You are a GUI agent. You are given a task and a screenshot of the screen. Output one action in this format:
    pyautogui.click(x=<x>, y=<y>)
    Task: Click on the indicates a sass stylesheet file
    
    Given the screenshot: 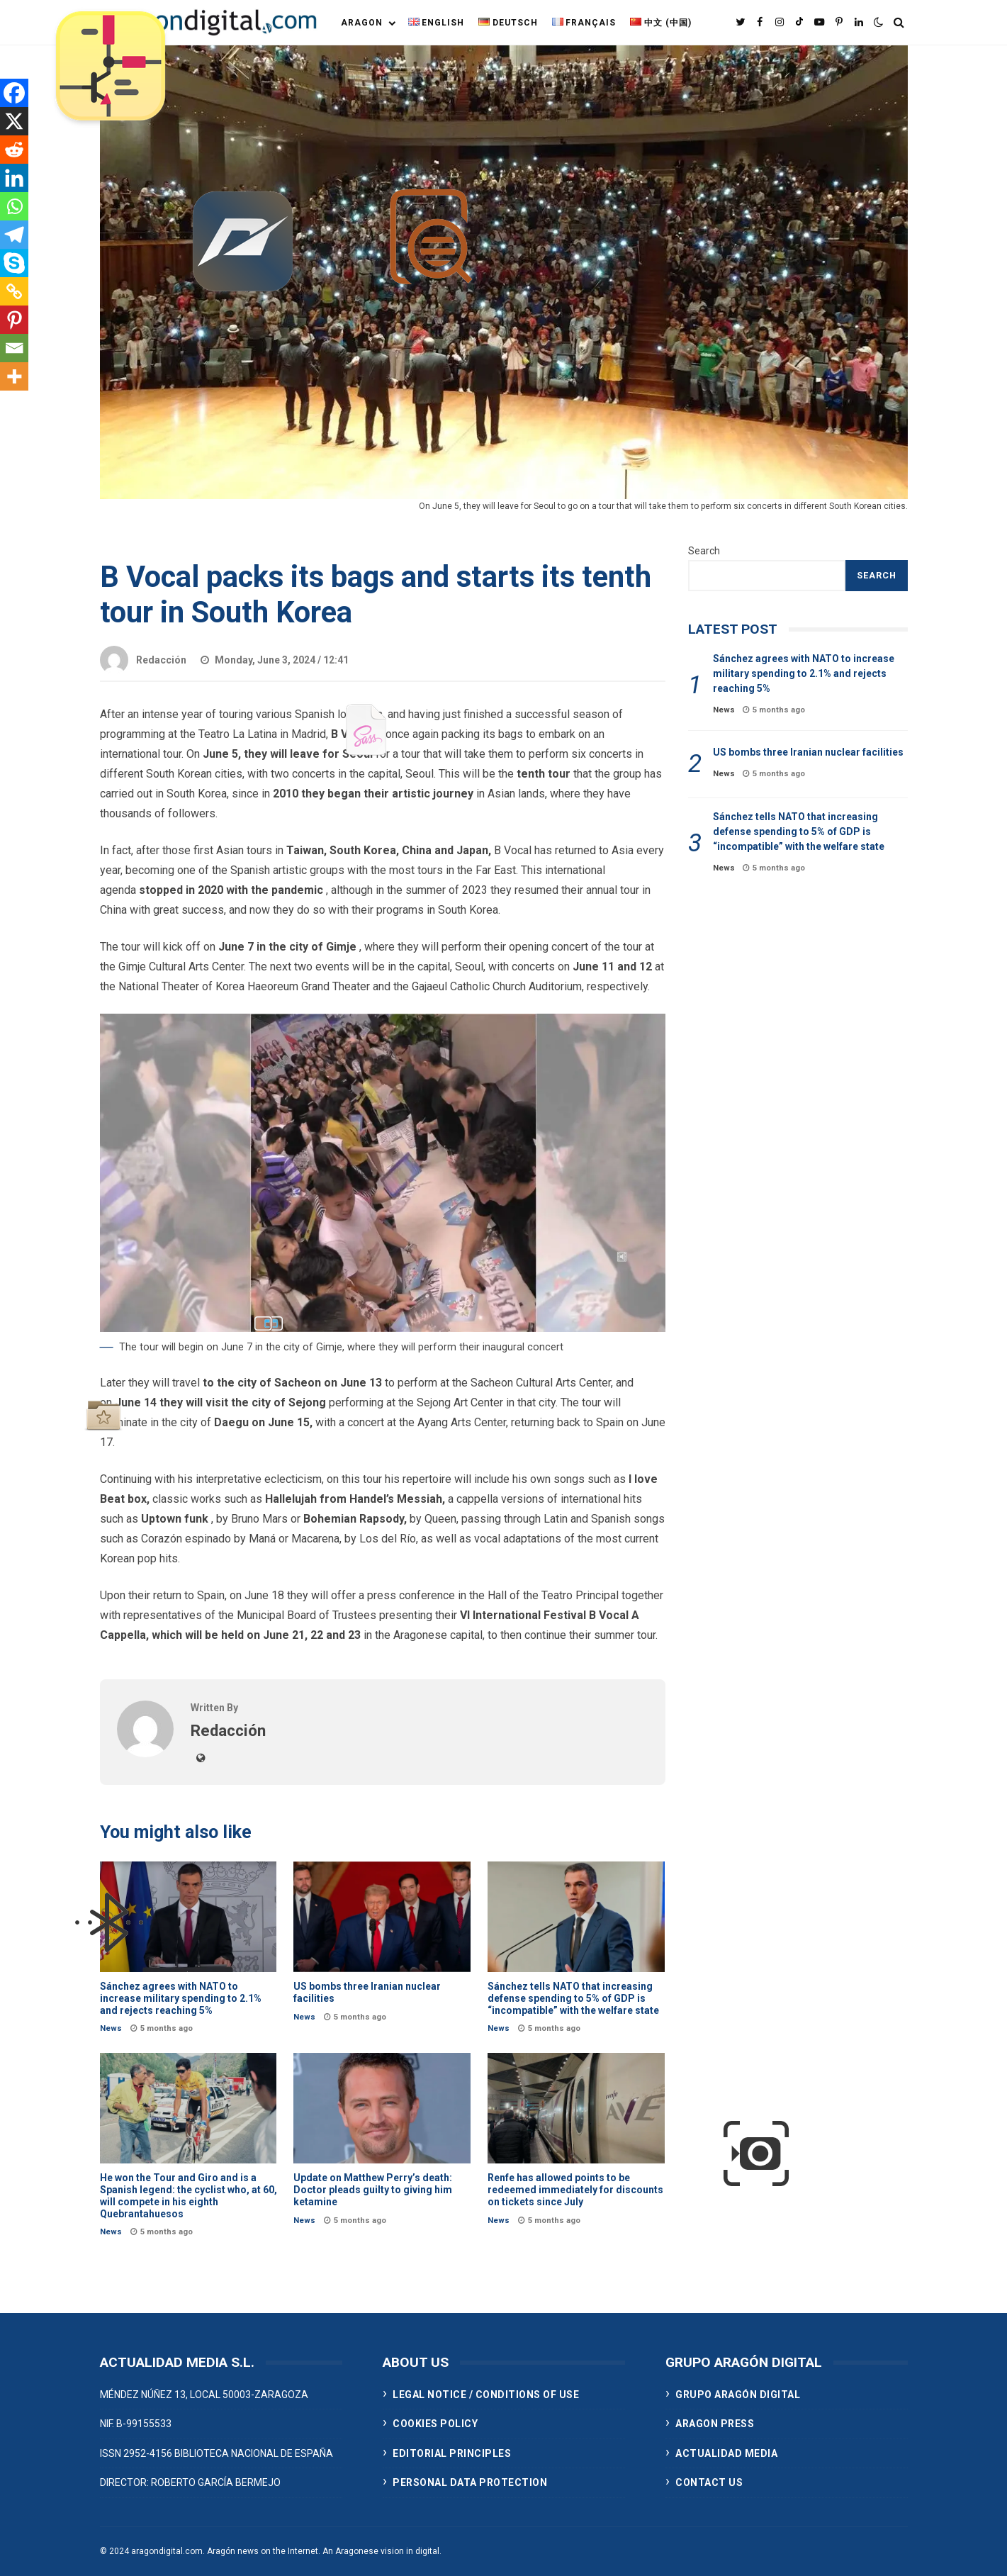 What is the action you would take?
    pyautogui.click(x=366, y=729)
    